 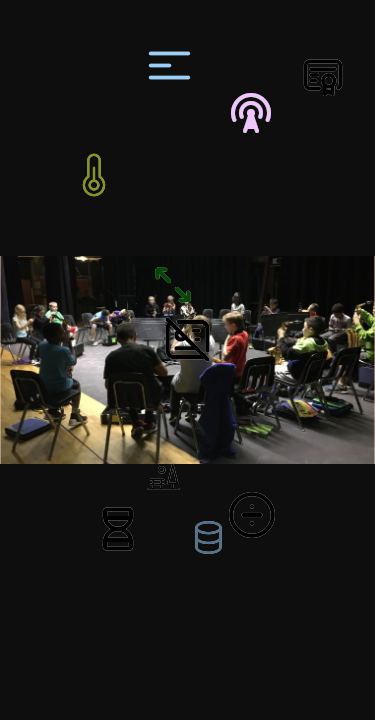 What do you see at coordinates (252, 515) in the screenshot?
I see `perform a division calculation` at bounding box center [252, 515].